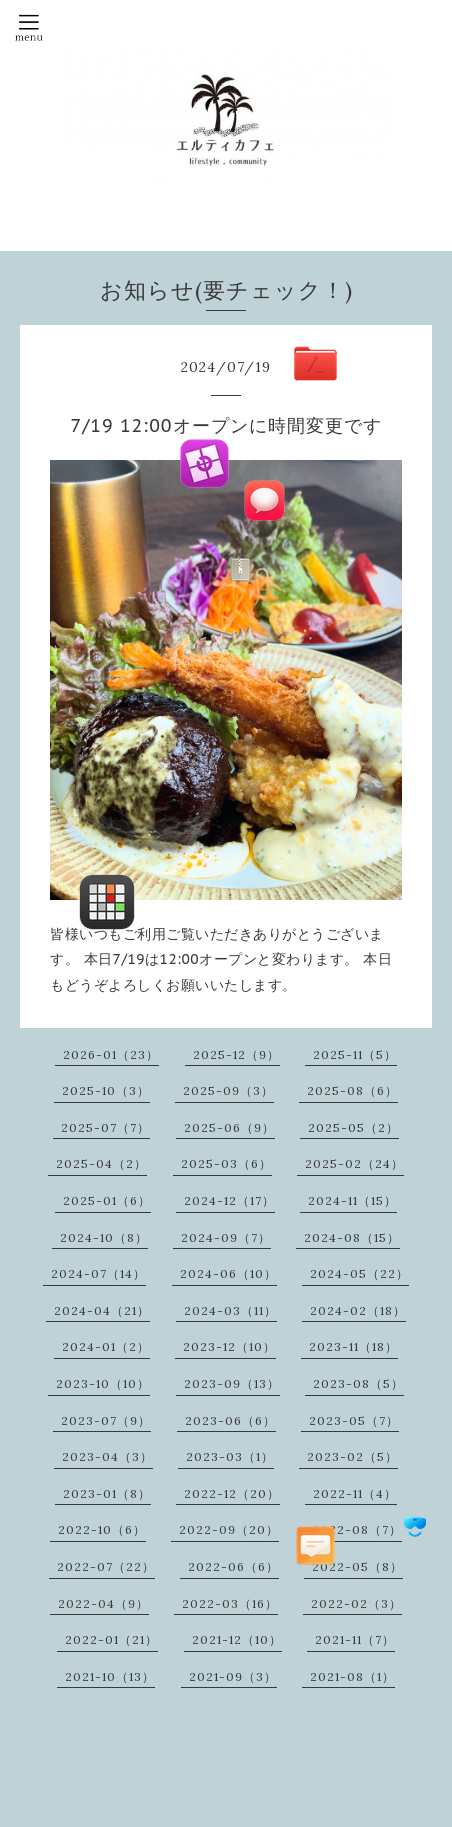  Describe the element at coordinates (107, 902) in the screenshot. I see `open hitori puzzle game` at that location.